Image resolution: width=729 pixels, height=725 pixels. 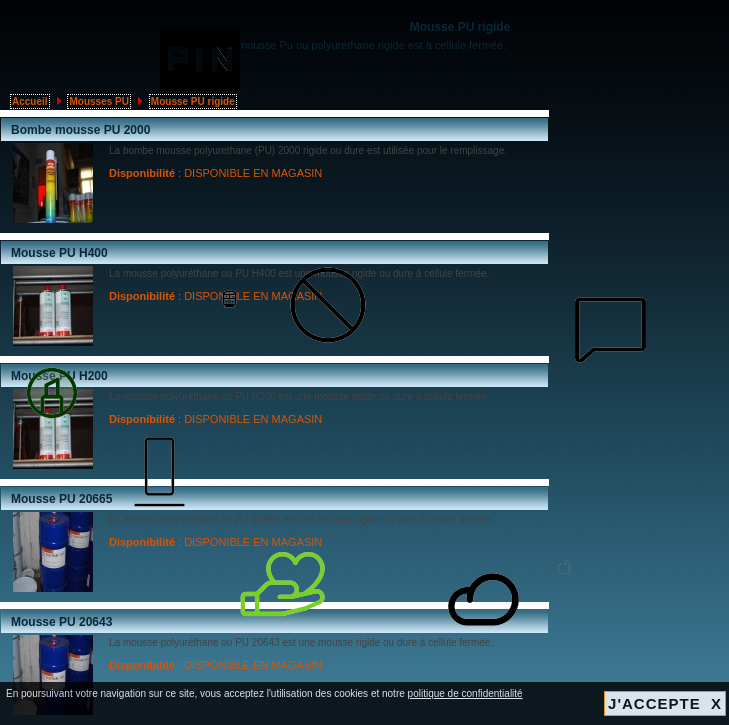 What do you see at coordinates (200, 59) in the screenshot?
I see `indicates PIN code entry required` at bounding box center [200, 59].